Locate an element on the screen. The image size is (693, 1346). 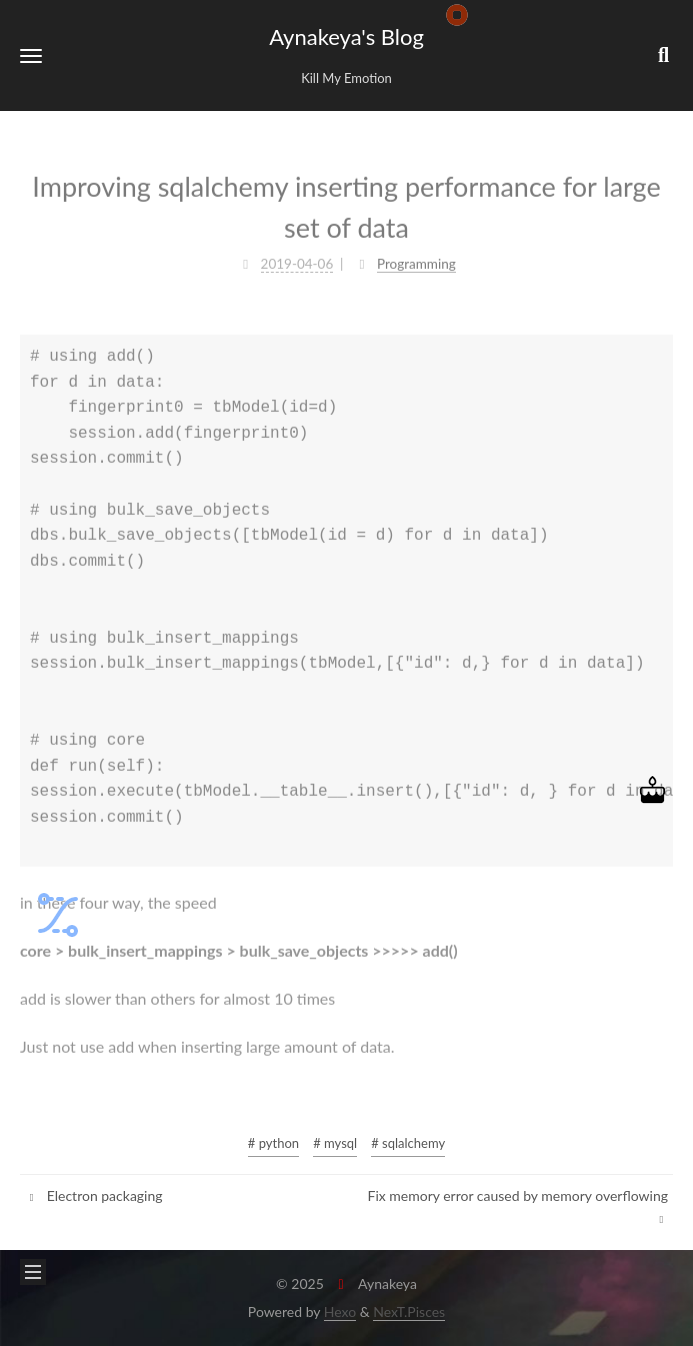
adjust animation easing curve control points is located at coordinates (58, 915).